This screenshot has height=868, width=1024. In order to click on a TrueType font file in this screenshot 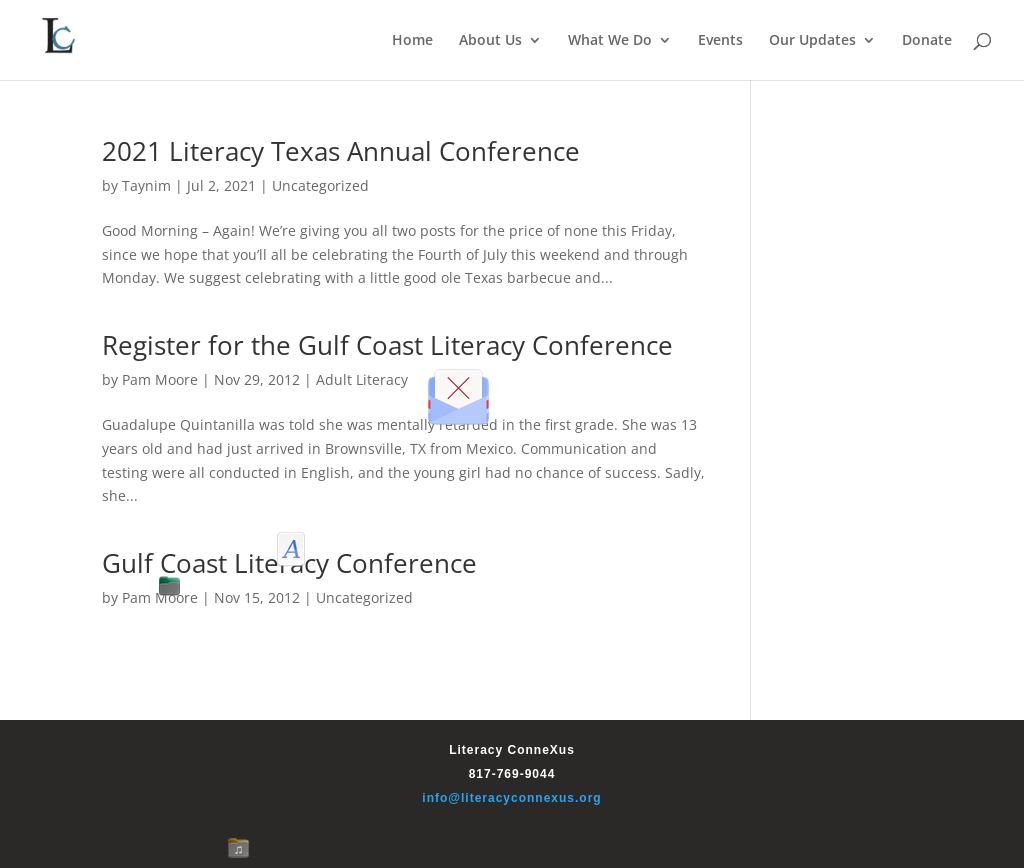, I will do `click(291, 549)`.